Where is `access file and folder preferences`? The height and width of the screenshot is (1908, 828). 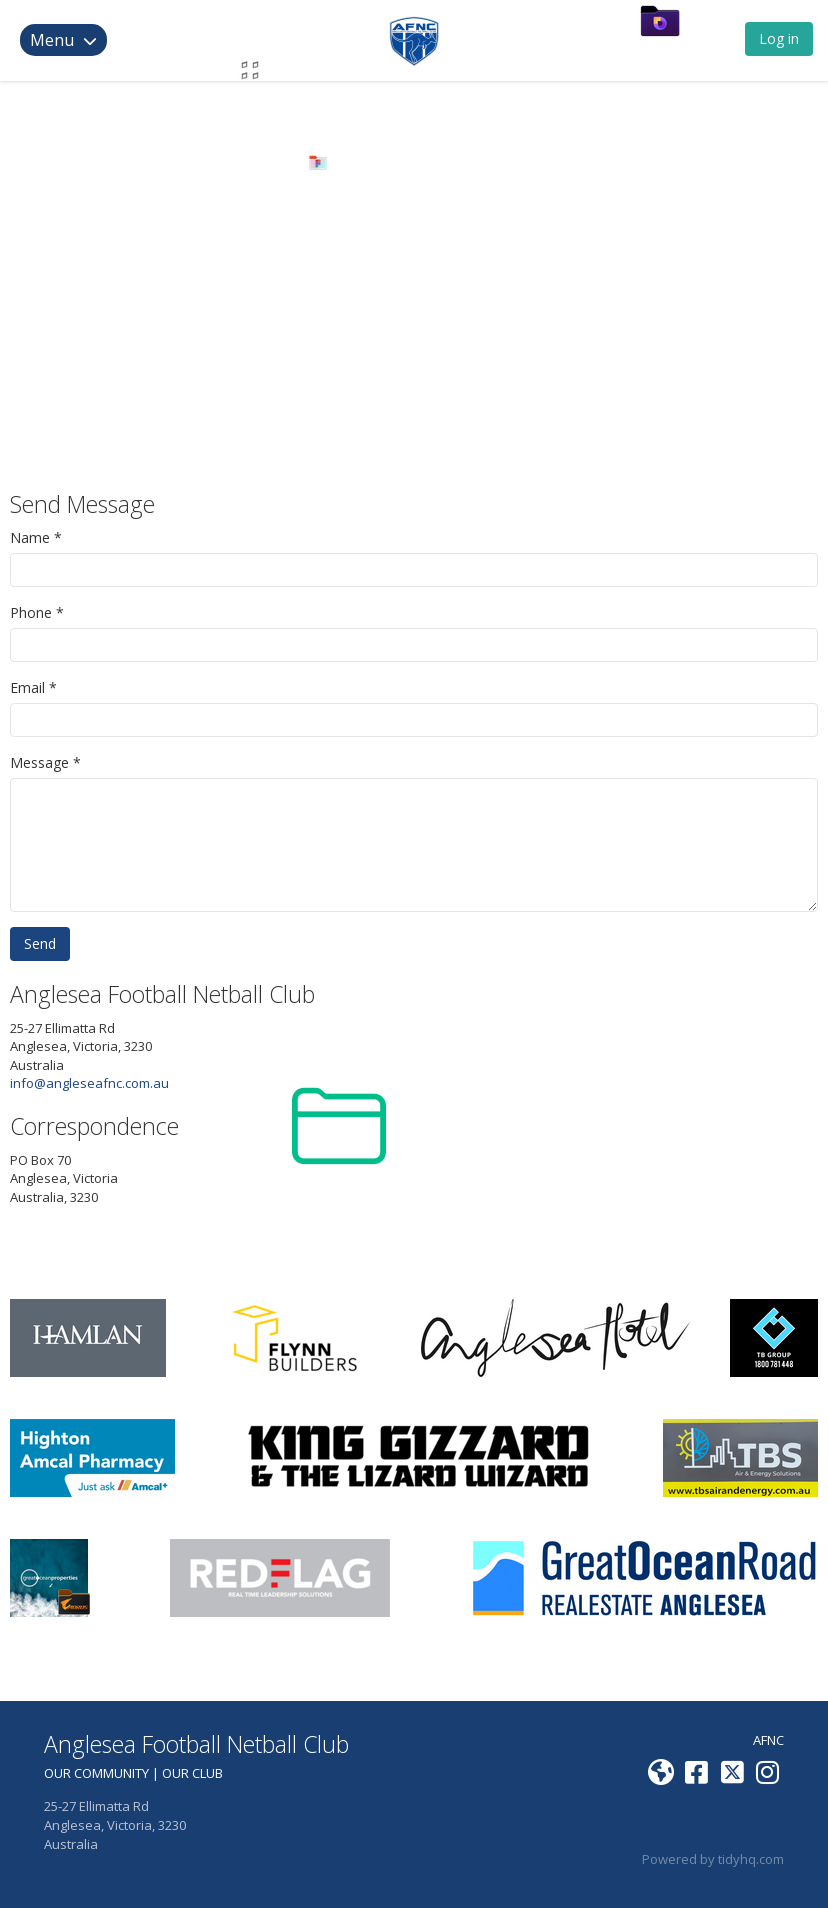 access file and folder preferences is located at coordinates (339, 1123).